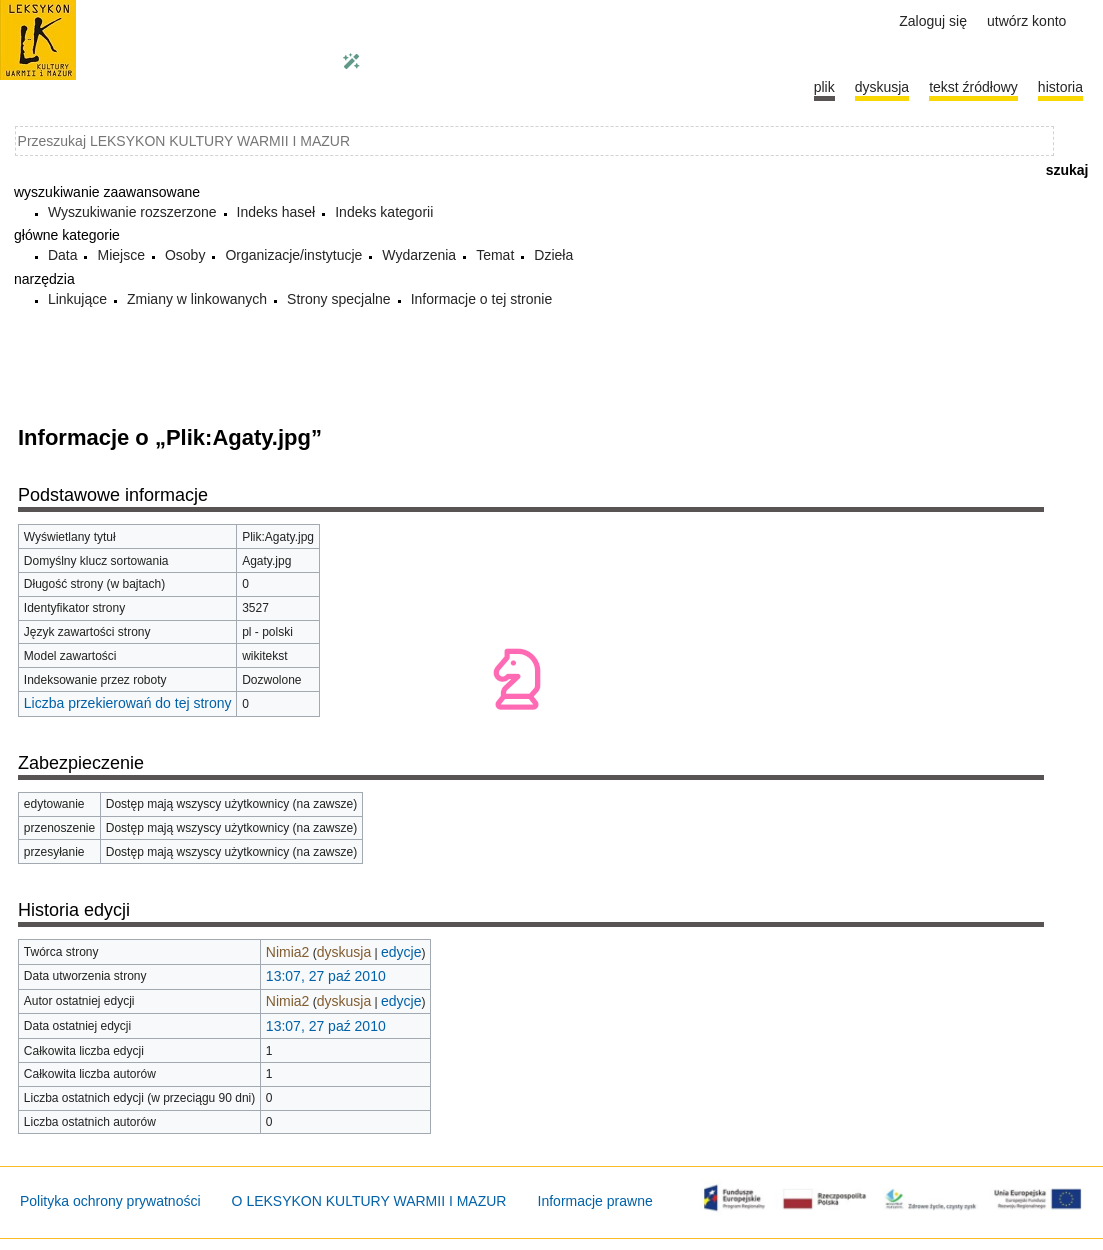  I want to click on play chess or access chess game, so click(517, 681).